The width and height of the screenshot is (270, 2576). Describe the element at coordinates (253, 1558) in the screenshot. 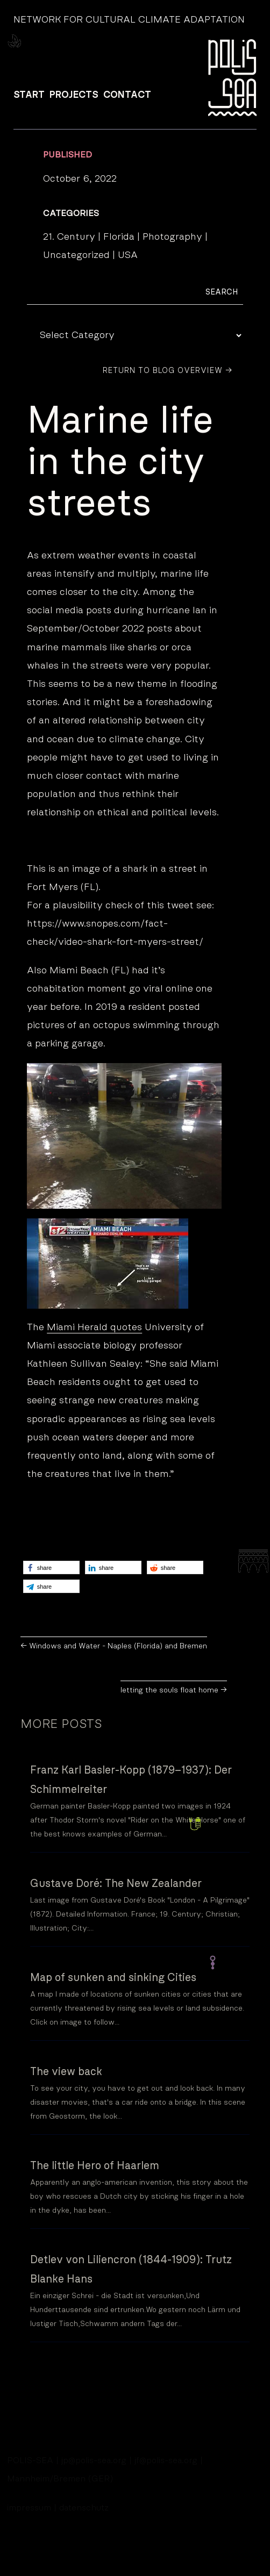

I see `view aqueduct or water infrastructure` at that location.